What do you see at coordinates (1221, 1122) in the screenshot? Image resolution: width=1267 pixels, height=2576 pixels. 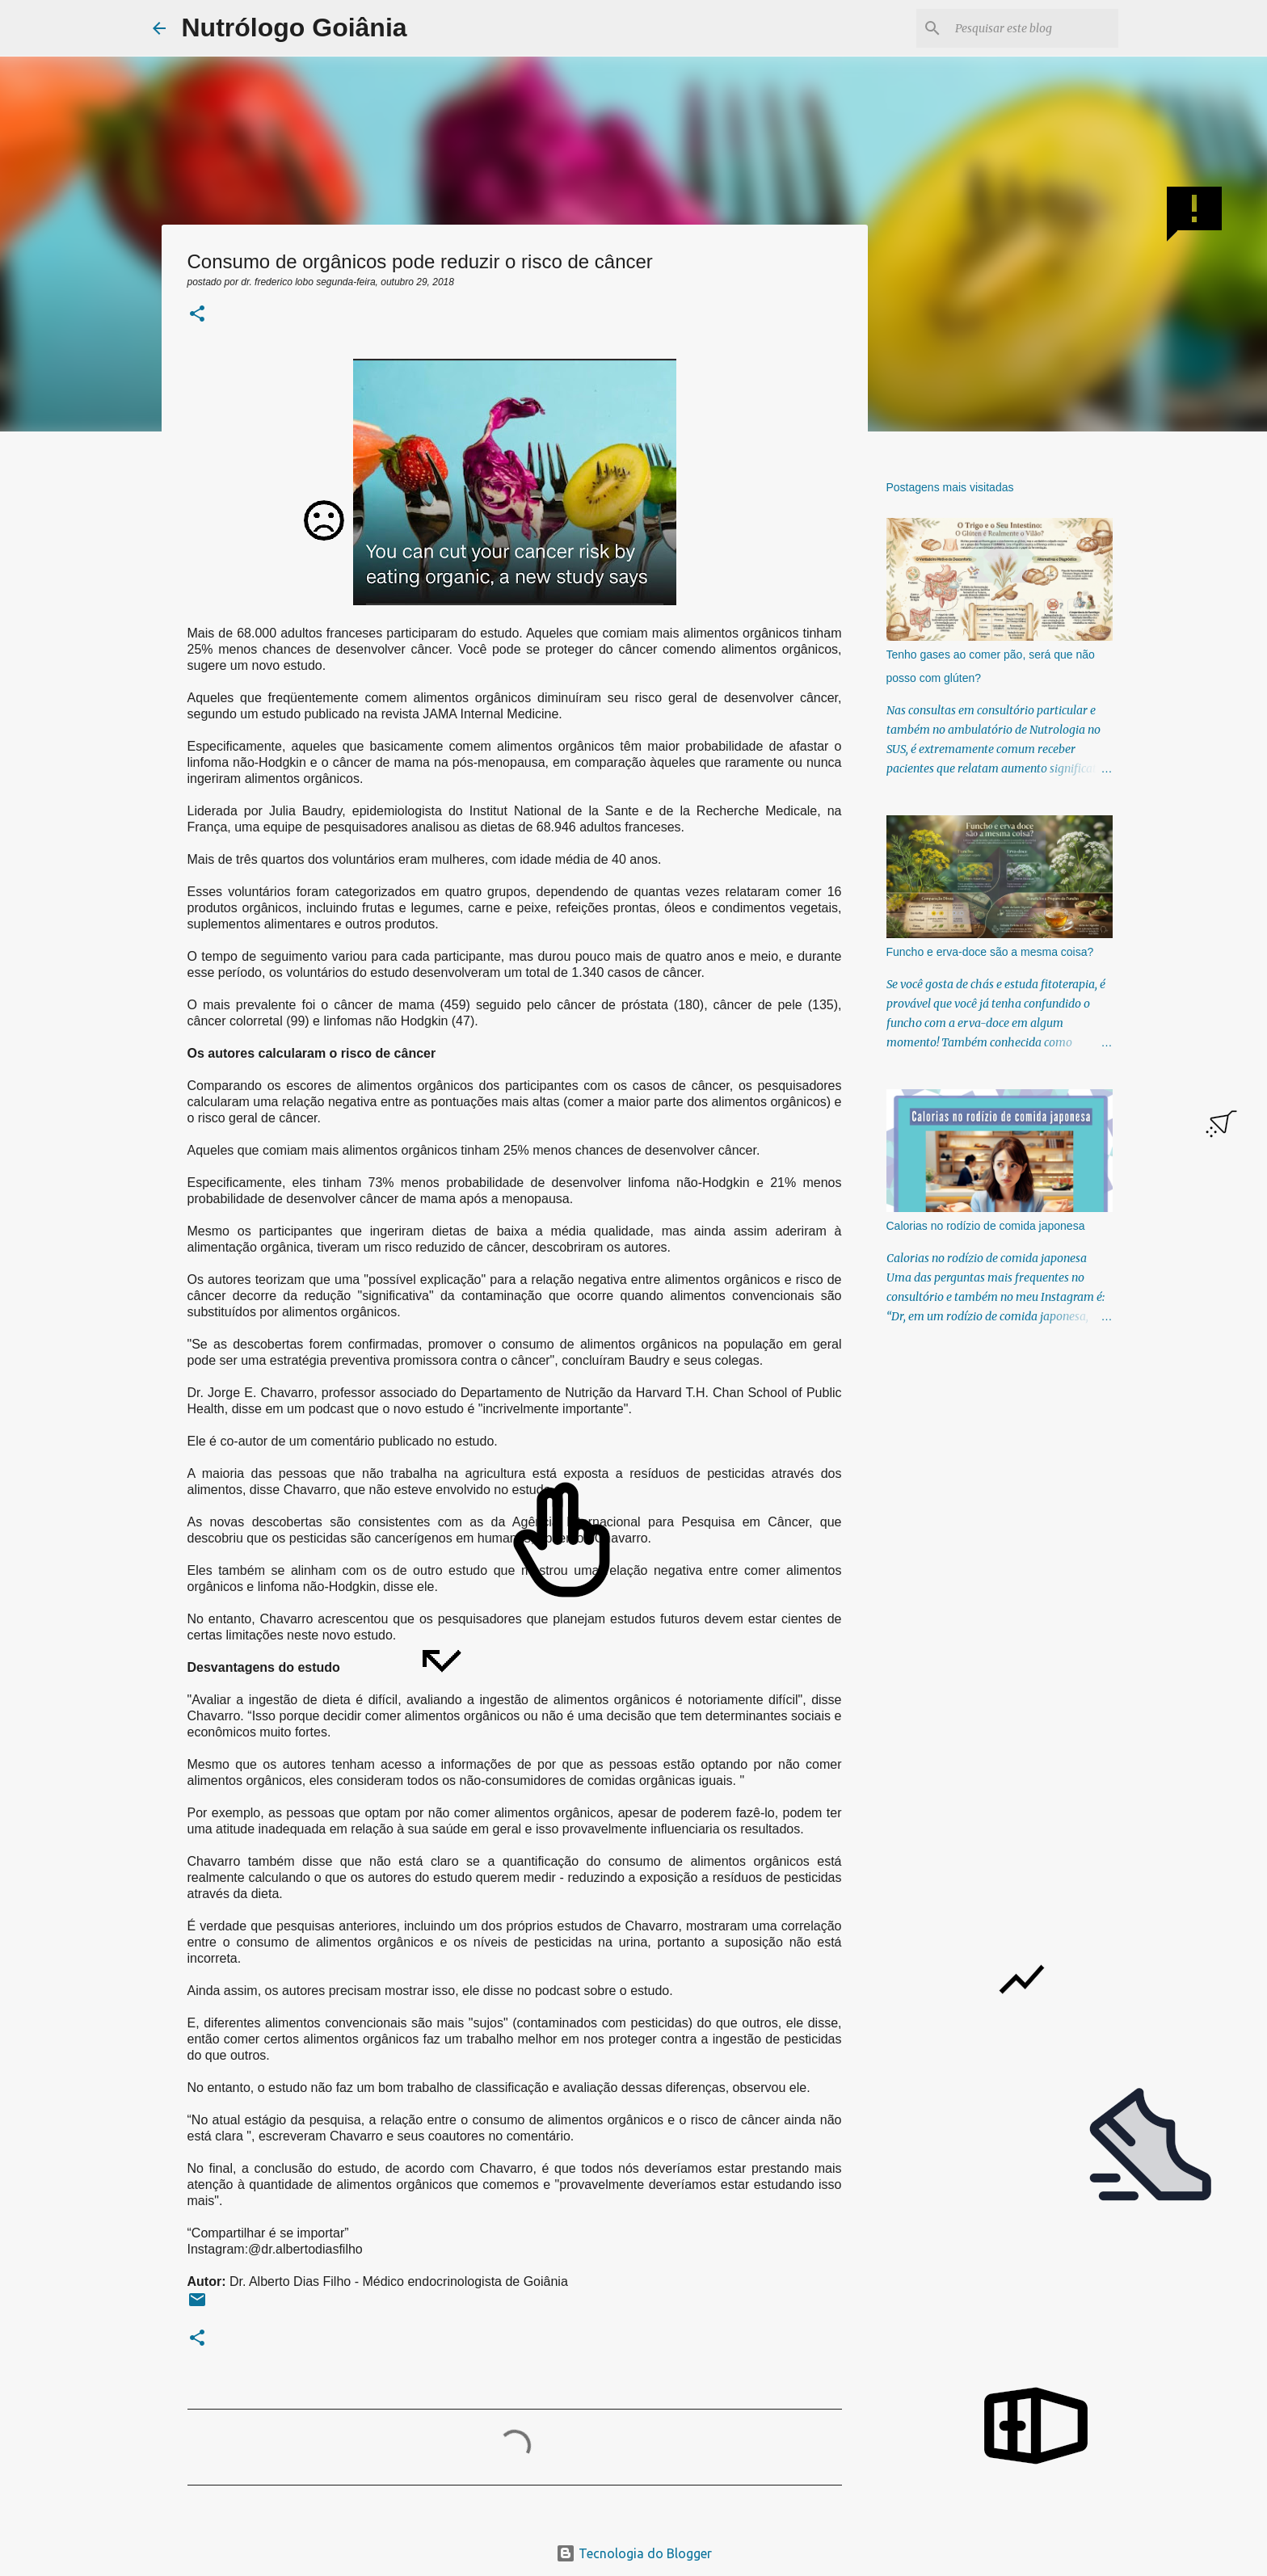 I see `indicates shower or bathroom facilities` at bounding box center [1221, 1122].